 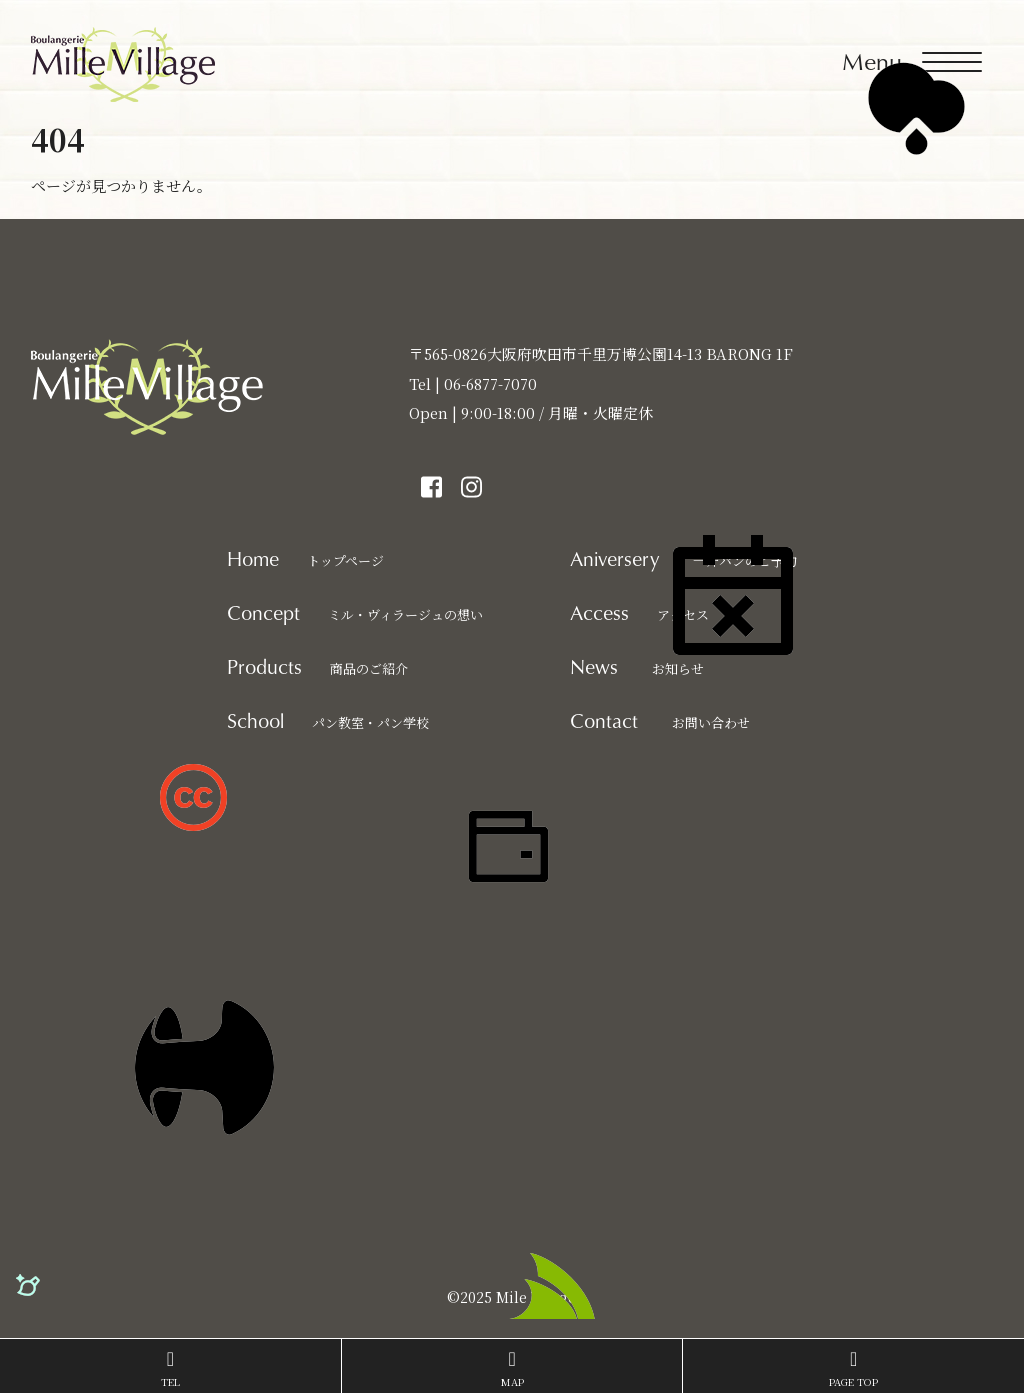 I want to click on servicestack brand logo, so click(x=552, y=1286).